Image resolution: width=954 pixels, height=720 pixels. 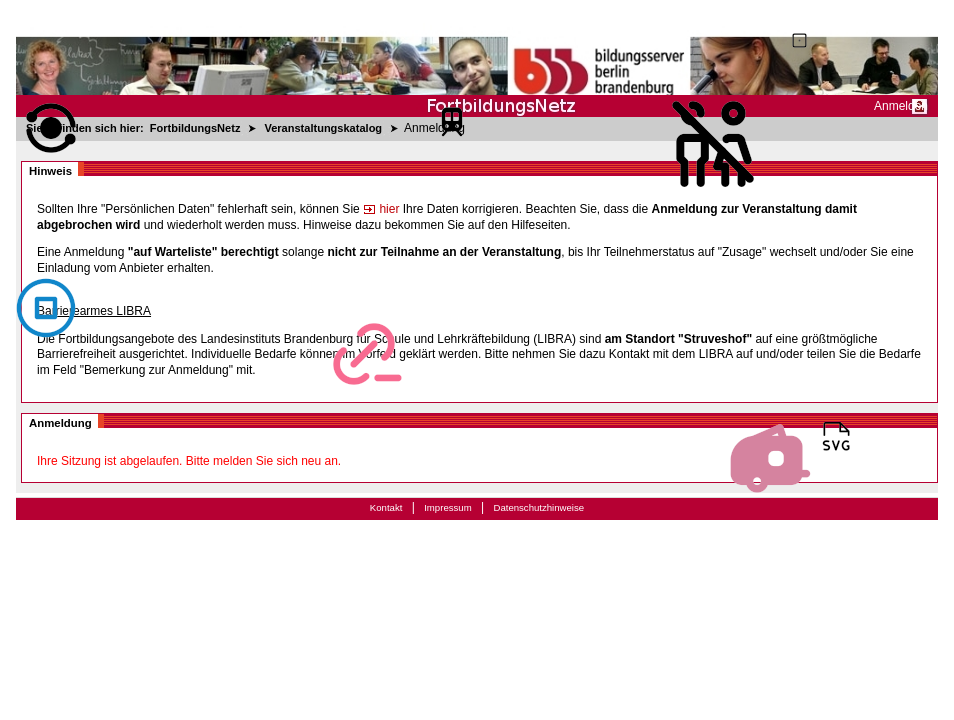 I want to click on remove a link or hyperlink, so click(x=364, y=354).